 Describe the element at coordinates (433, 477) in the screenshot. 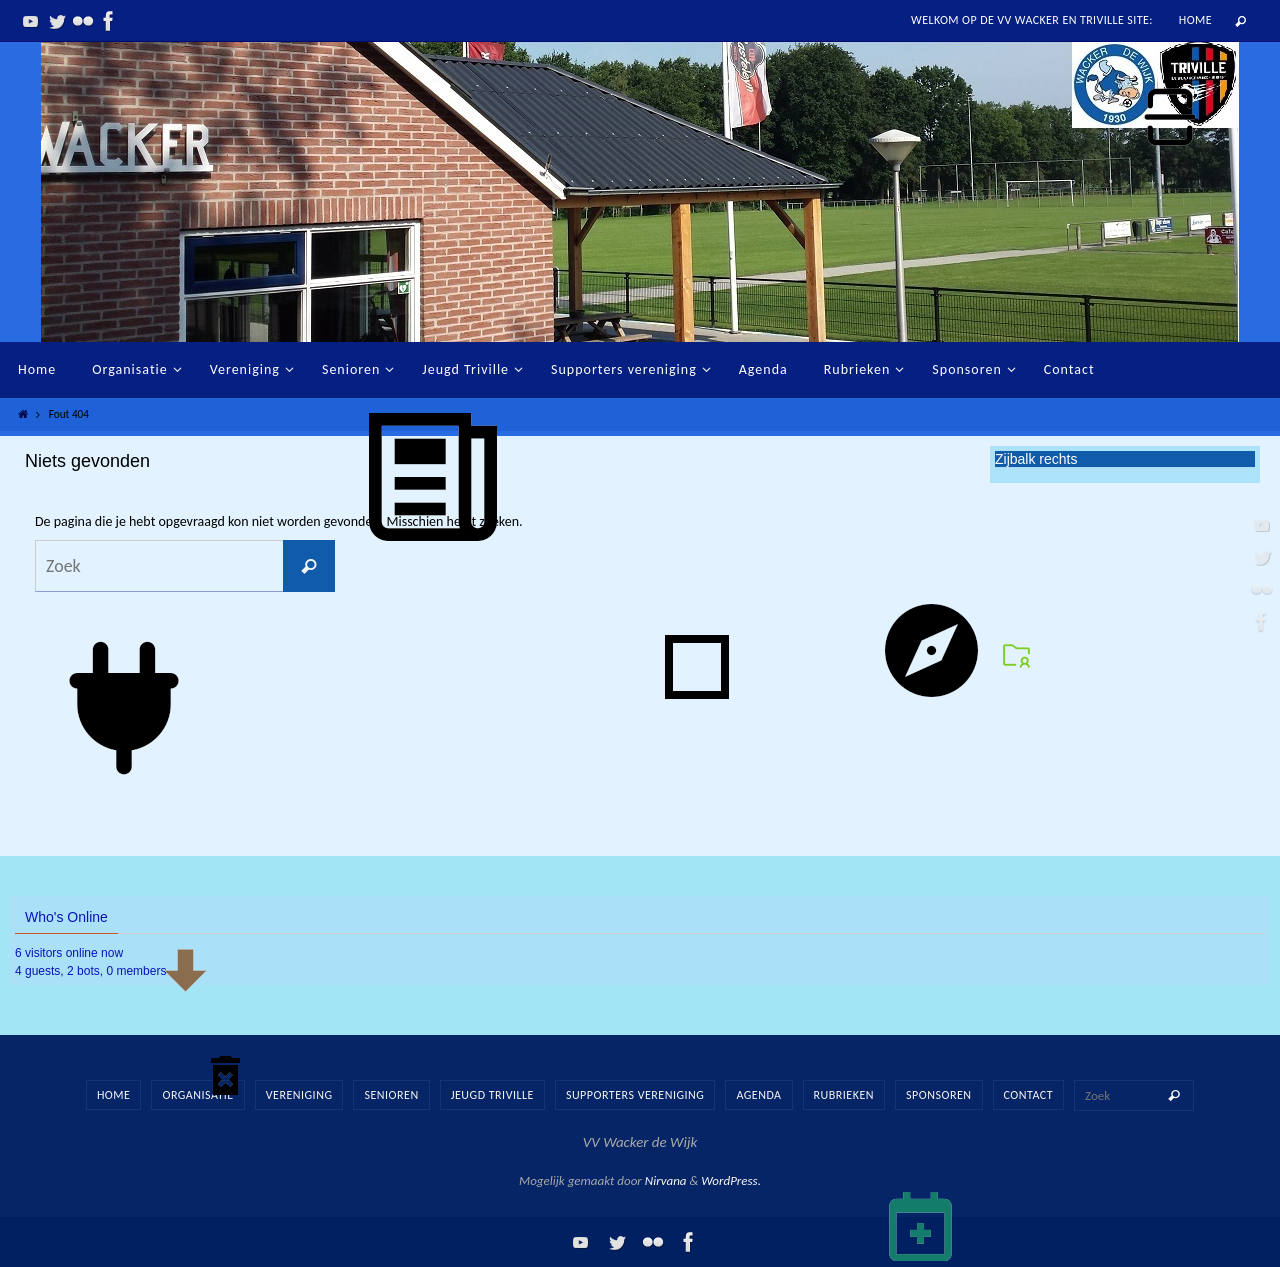

I see `view news articles` at that location.